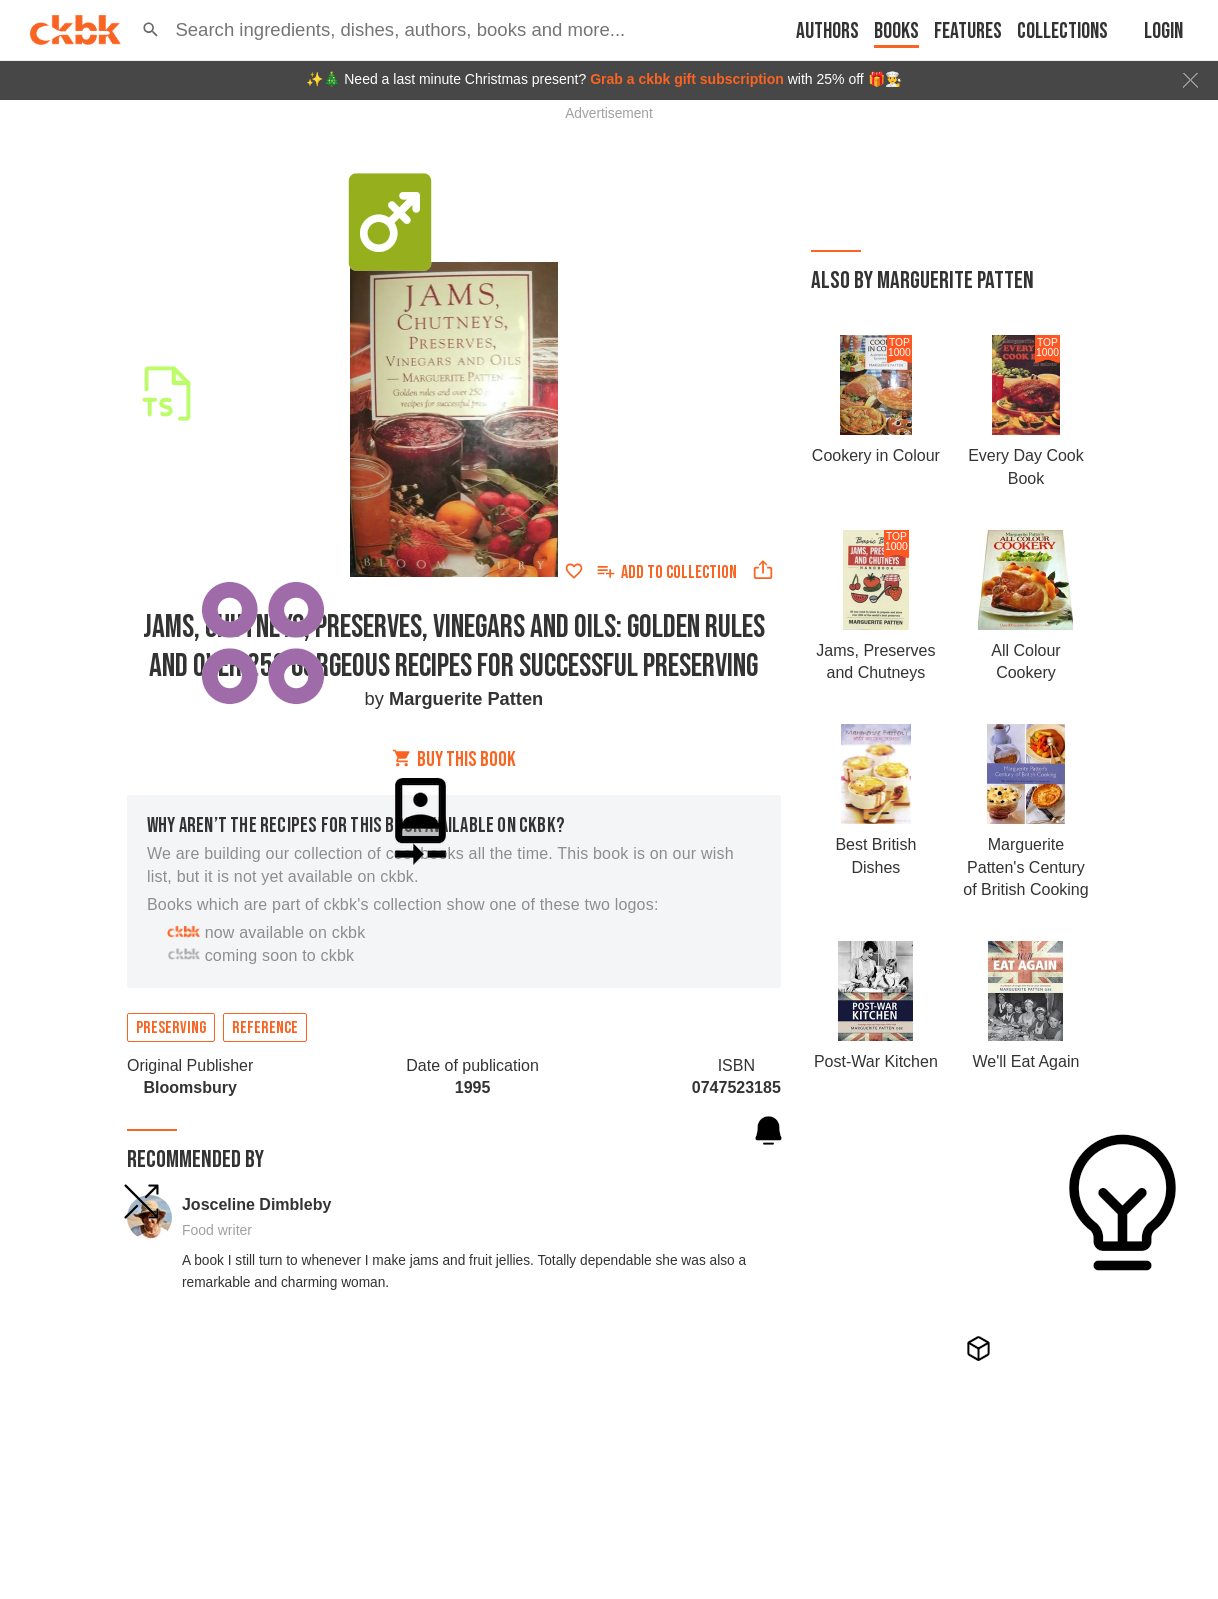 The height and width of the screenshot is (1599, 1218). I want to click on switch to front-facing camera, so click(420, 821).